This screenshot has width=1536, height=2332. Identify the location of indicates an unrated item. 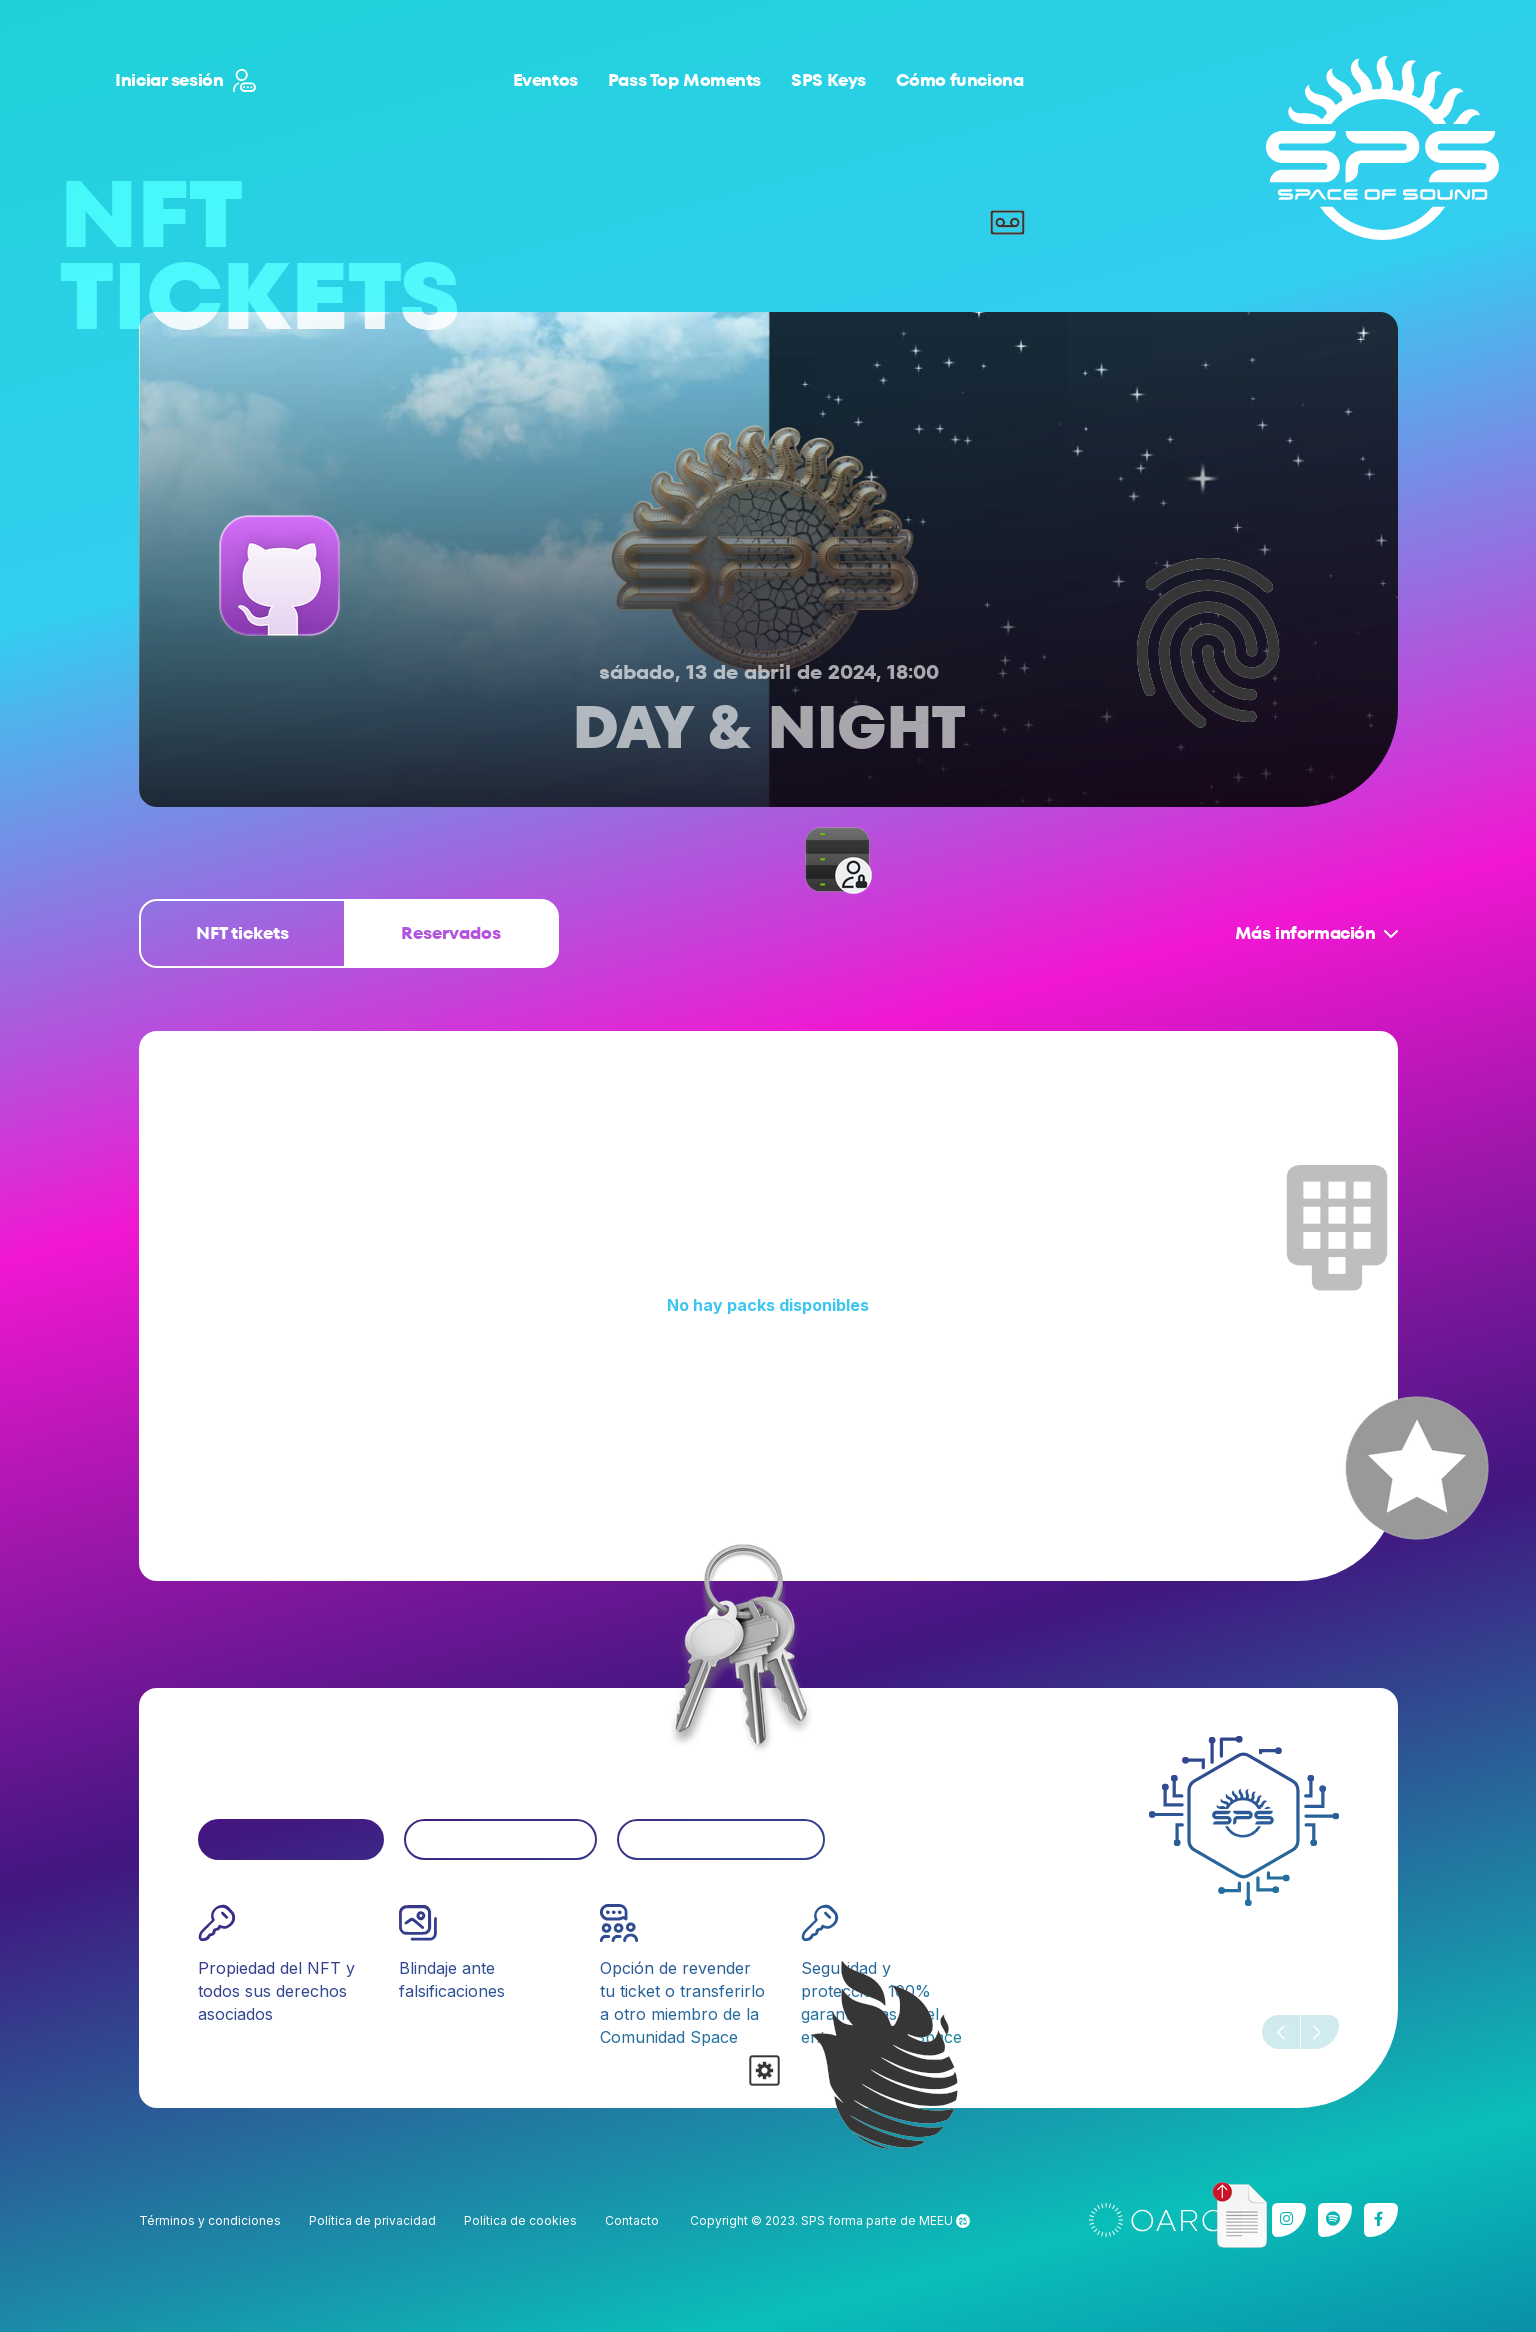
(1417, 1468).